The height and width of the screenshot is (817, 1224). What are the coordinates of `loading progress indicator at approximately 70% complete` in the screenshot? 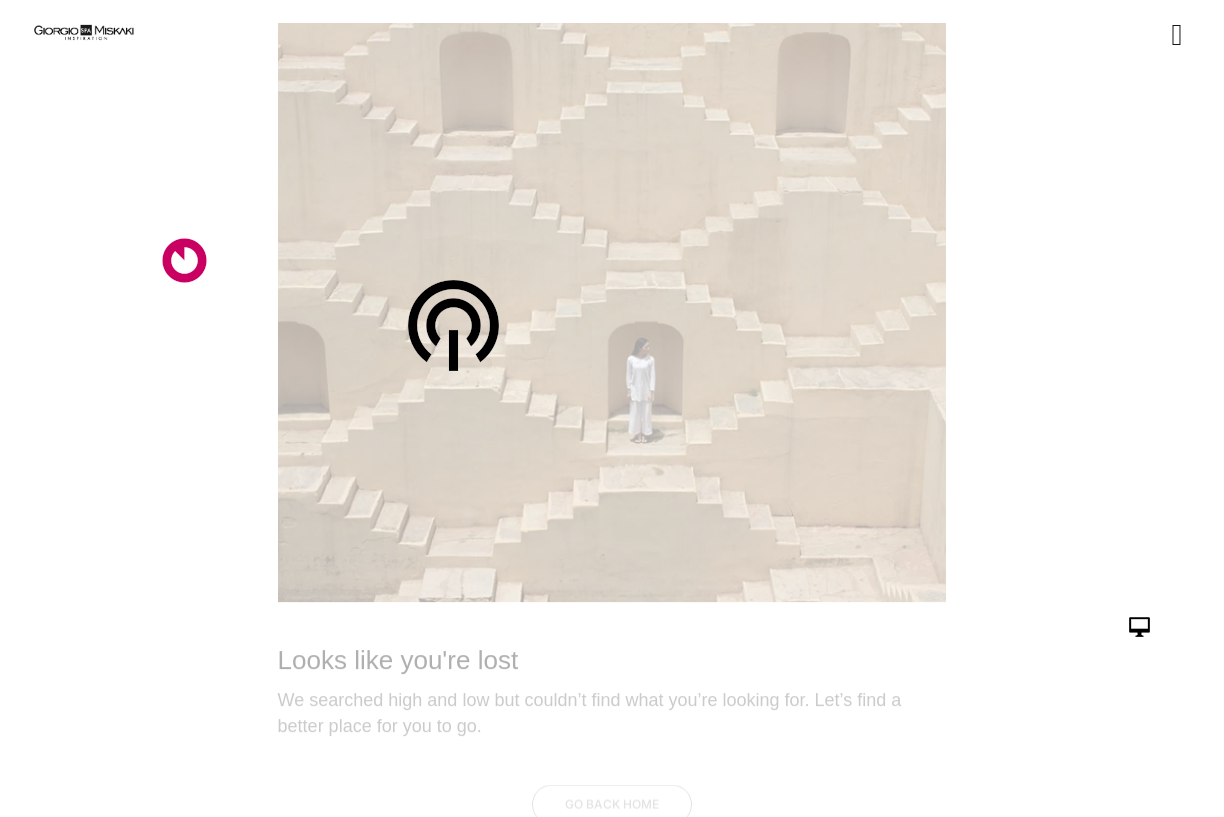 It's located at (184, 260).